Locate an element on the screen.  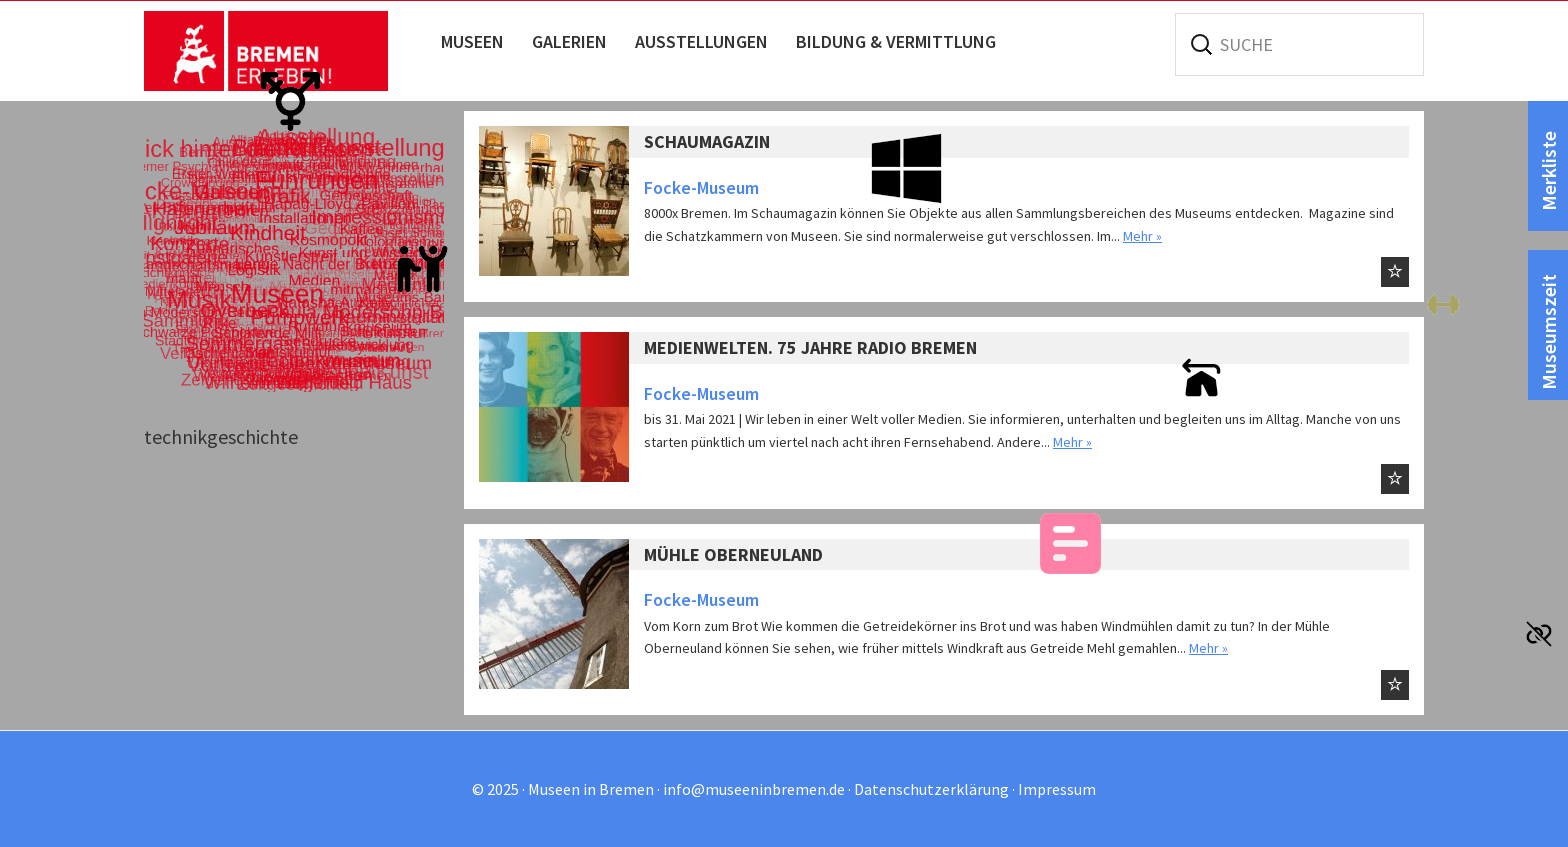
windows operating system logo is located at coordinates (906, 168).